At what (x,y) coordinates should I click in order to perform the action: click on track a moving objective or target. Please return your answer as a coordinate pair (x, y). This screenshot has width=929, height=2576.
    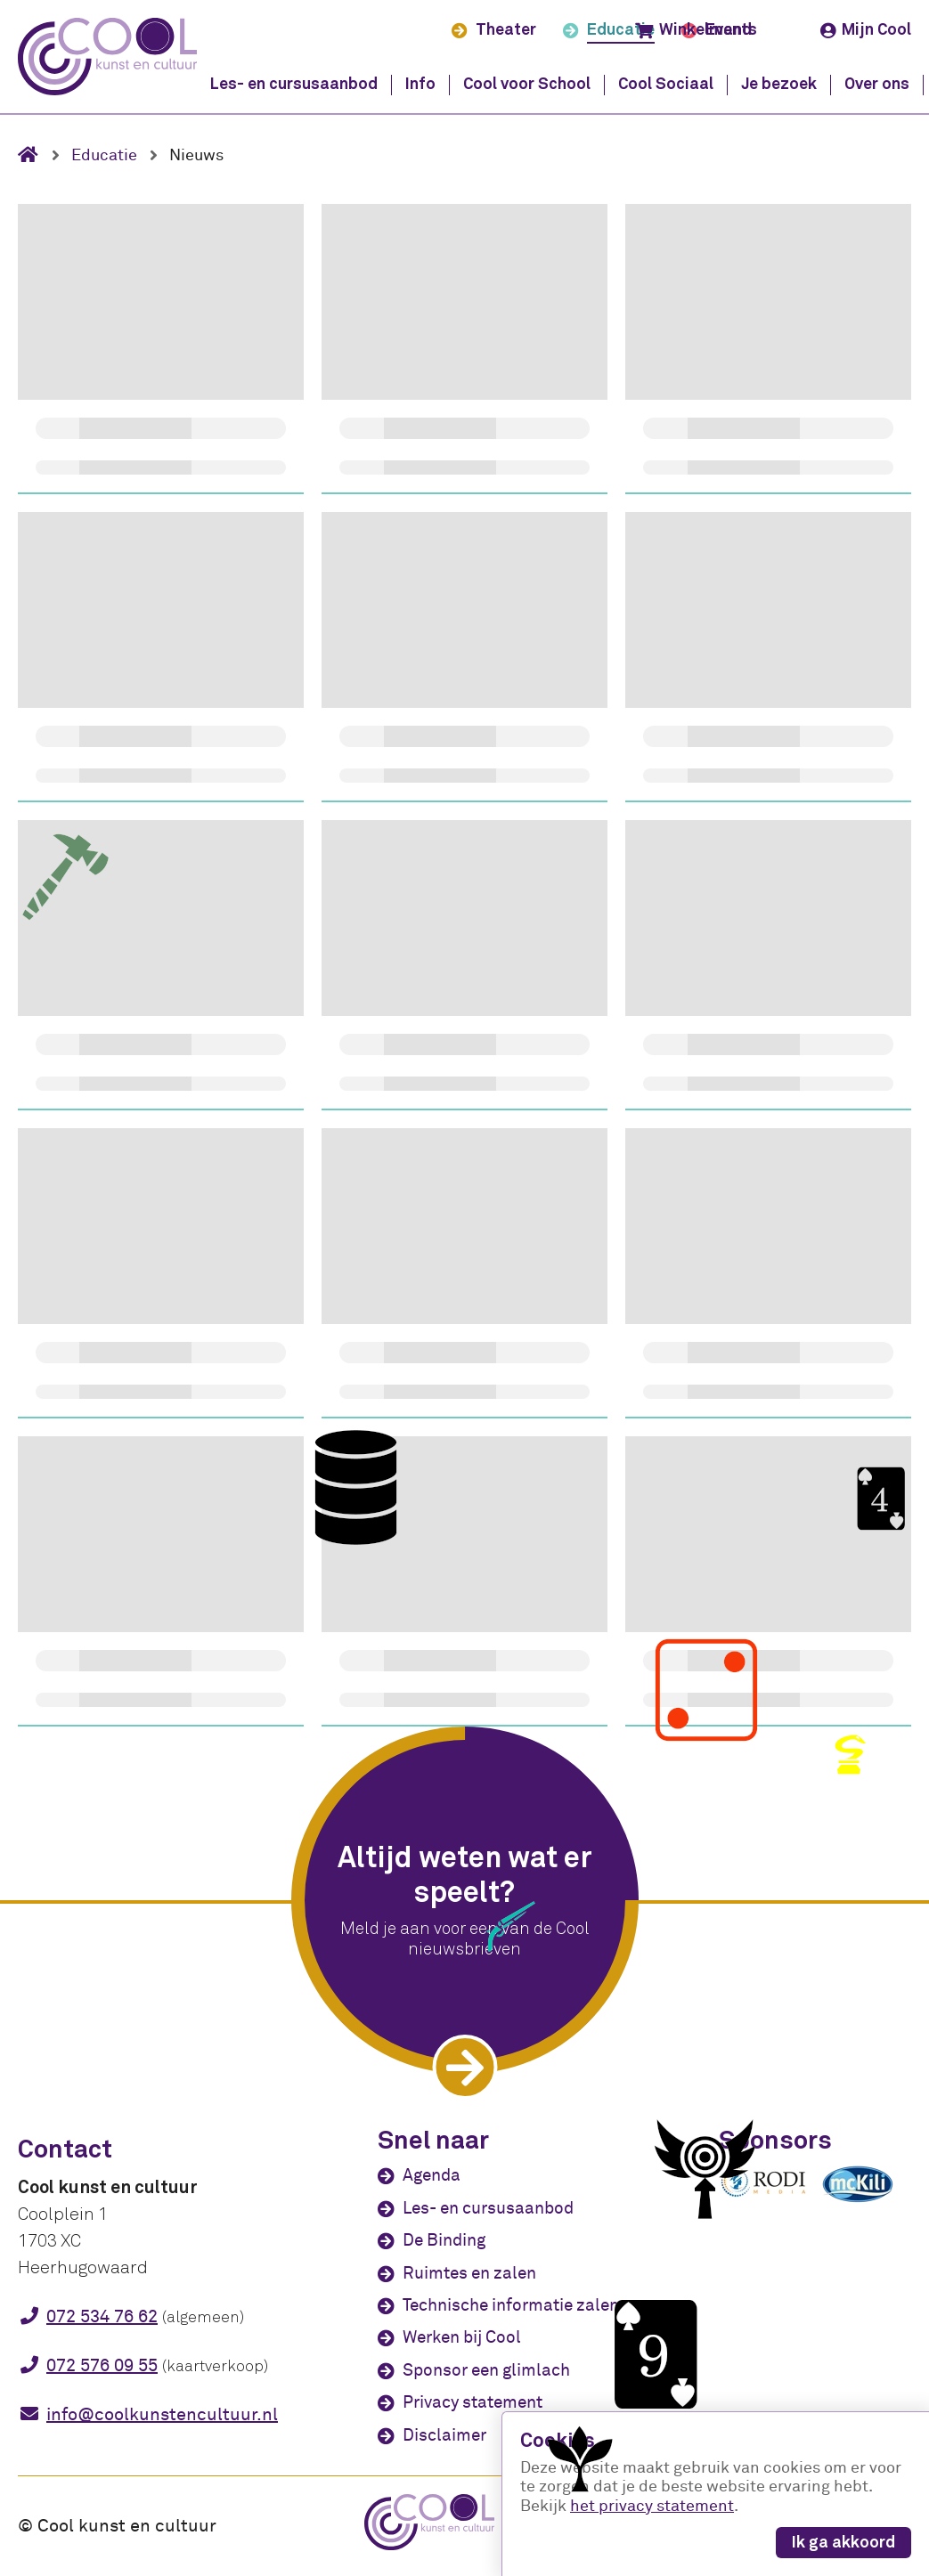
    Looking at the image, I should click on (705, 2168).